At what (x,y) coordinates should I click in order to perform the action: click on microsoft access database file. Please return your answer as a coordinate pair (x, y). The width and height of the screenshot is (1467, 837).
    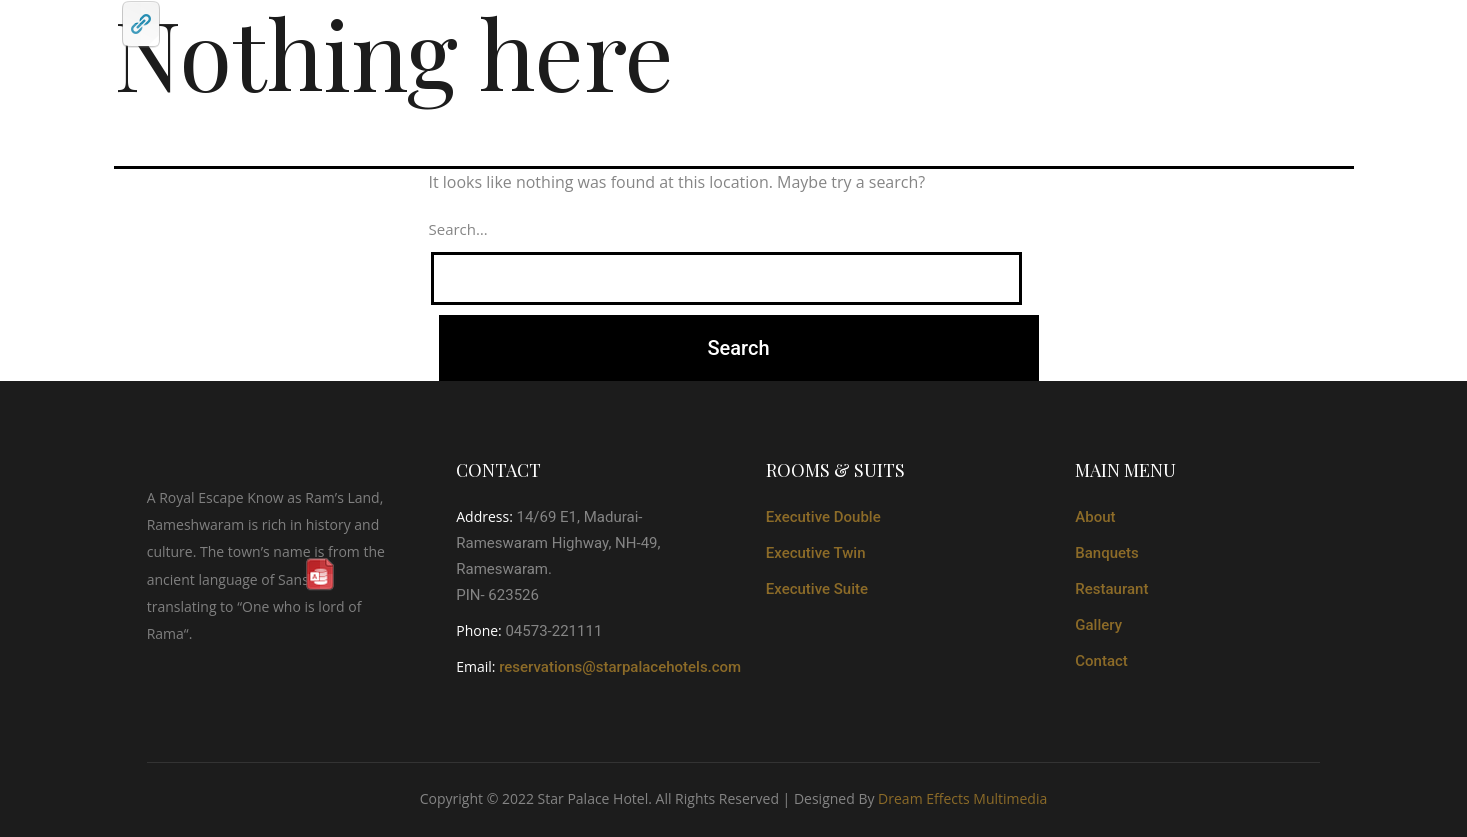
    Looking at the image, I should click on (320, 574).